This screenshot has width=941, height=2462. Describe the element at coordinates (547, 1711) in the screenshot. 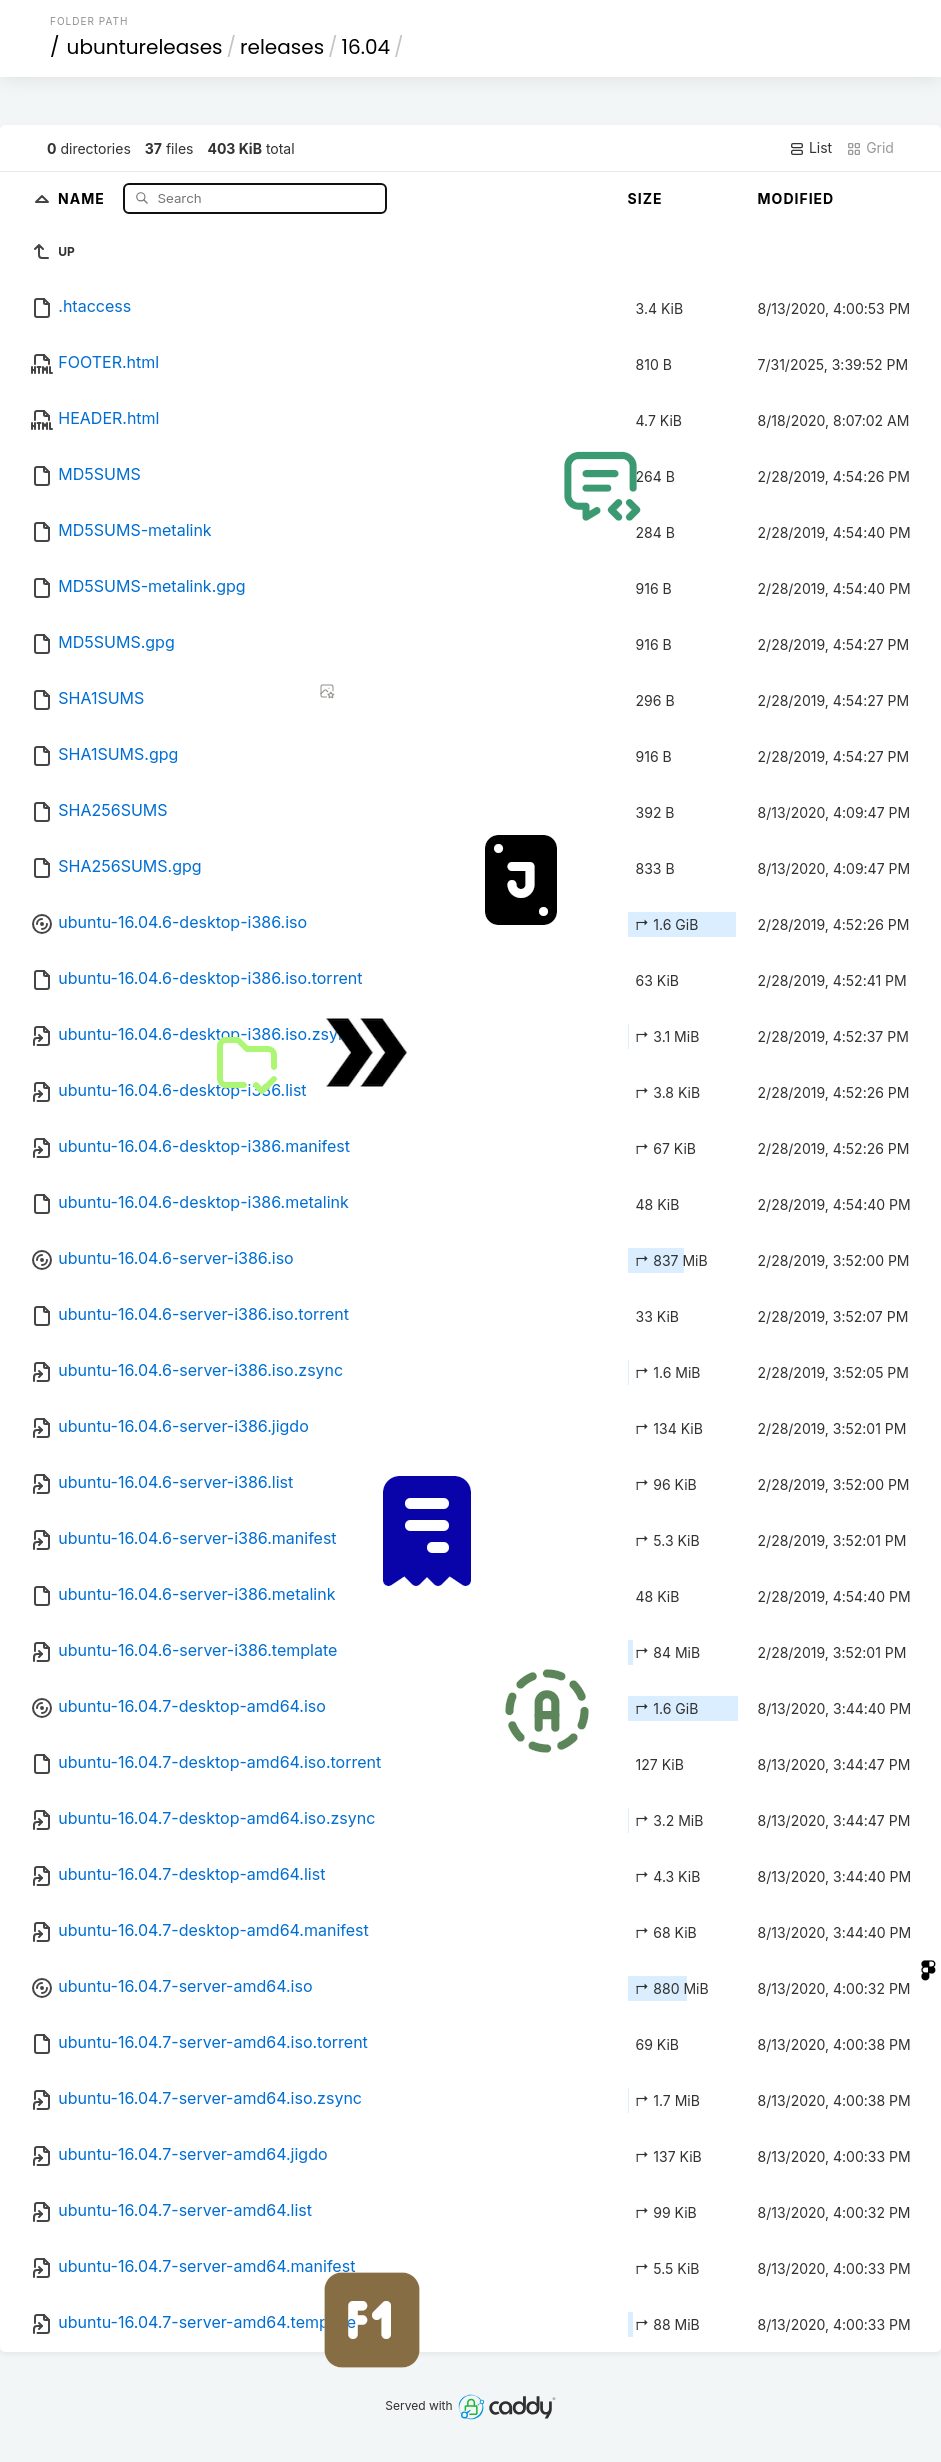

I see `indicates a draft or pending annotation` at that location.